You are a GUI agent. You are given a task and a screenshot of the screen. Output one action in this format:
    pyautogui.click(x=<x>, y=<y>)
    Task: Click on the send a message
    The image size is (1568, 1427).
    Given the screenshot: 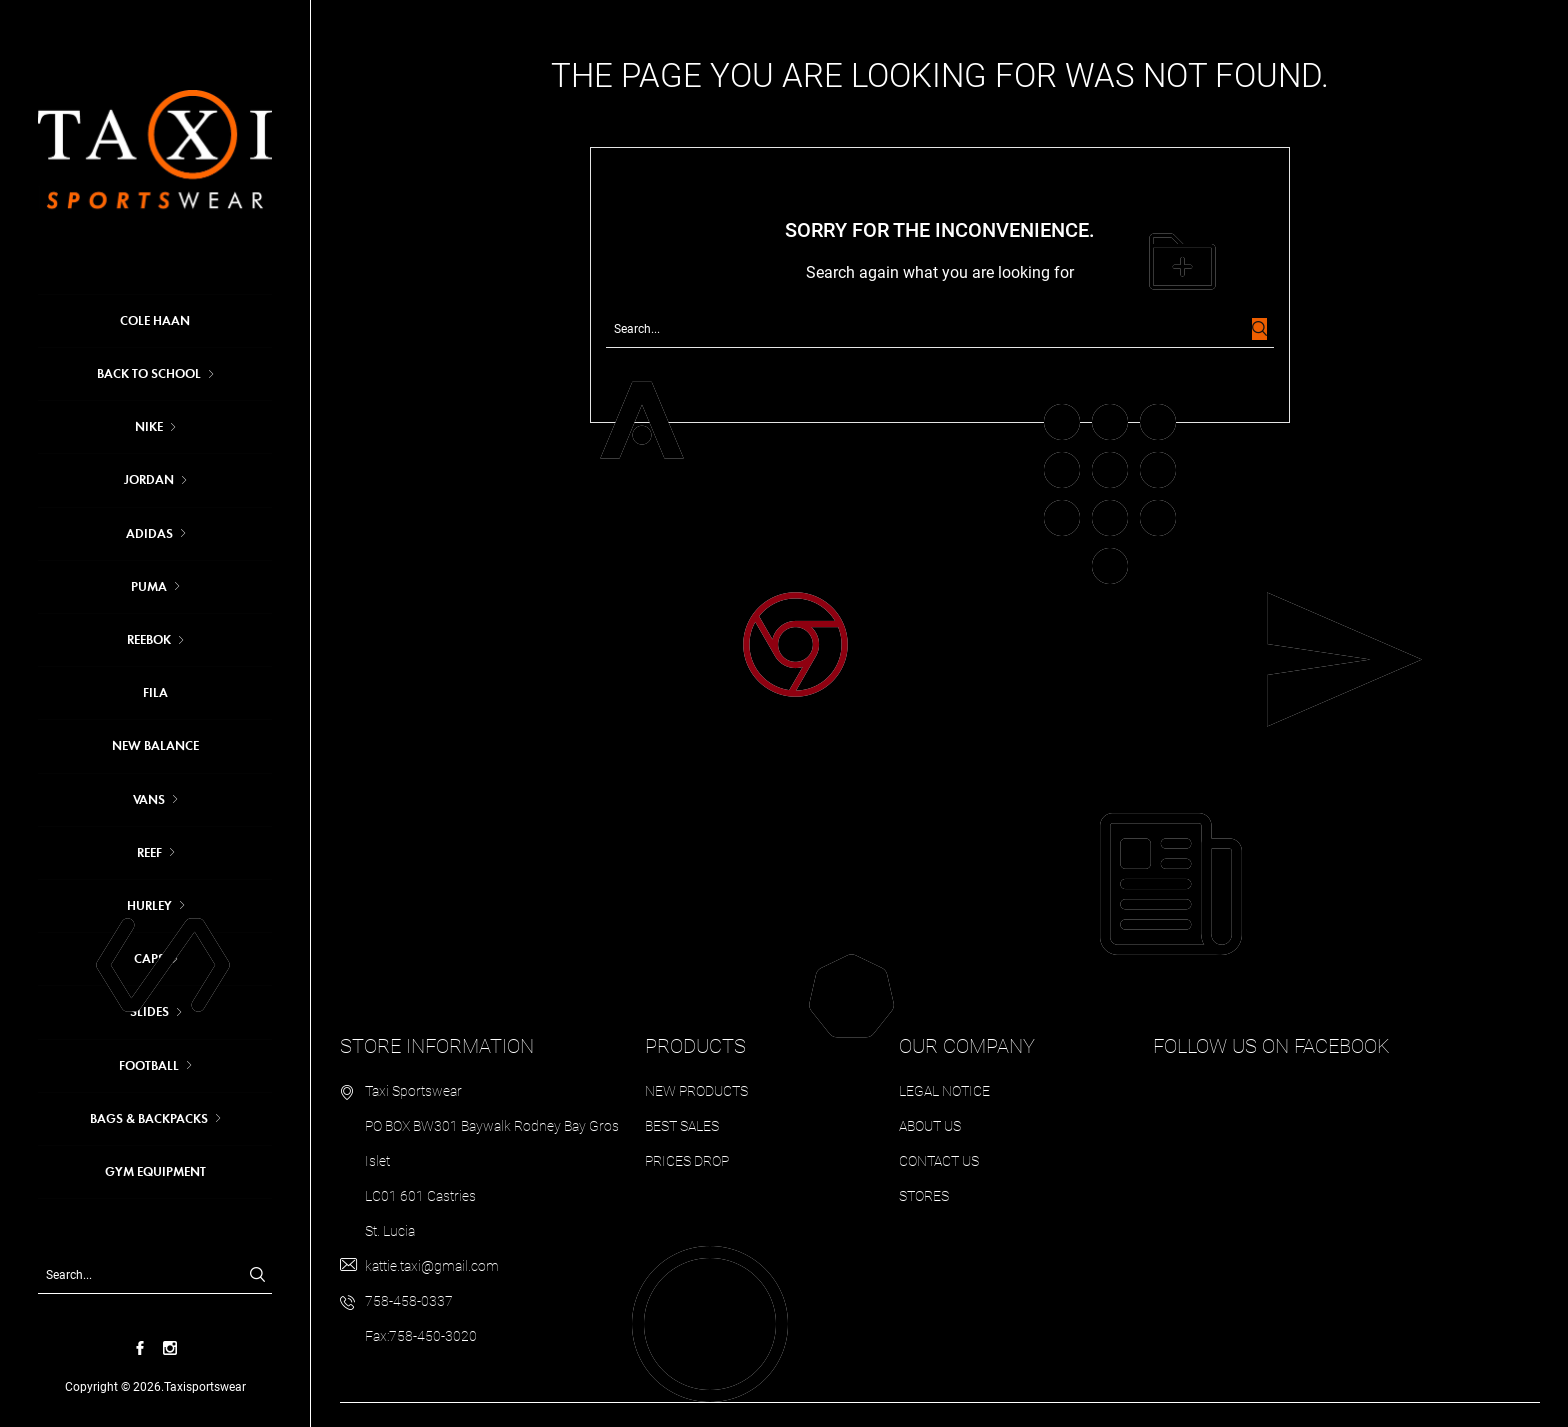 What is the action you would take?
    pyautogui.click(x=1344, y=659)
    